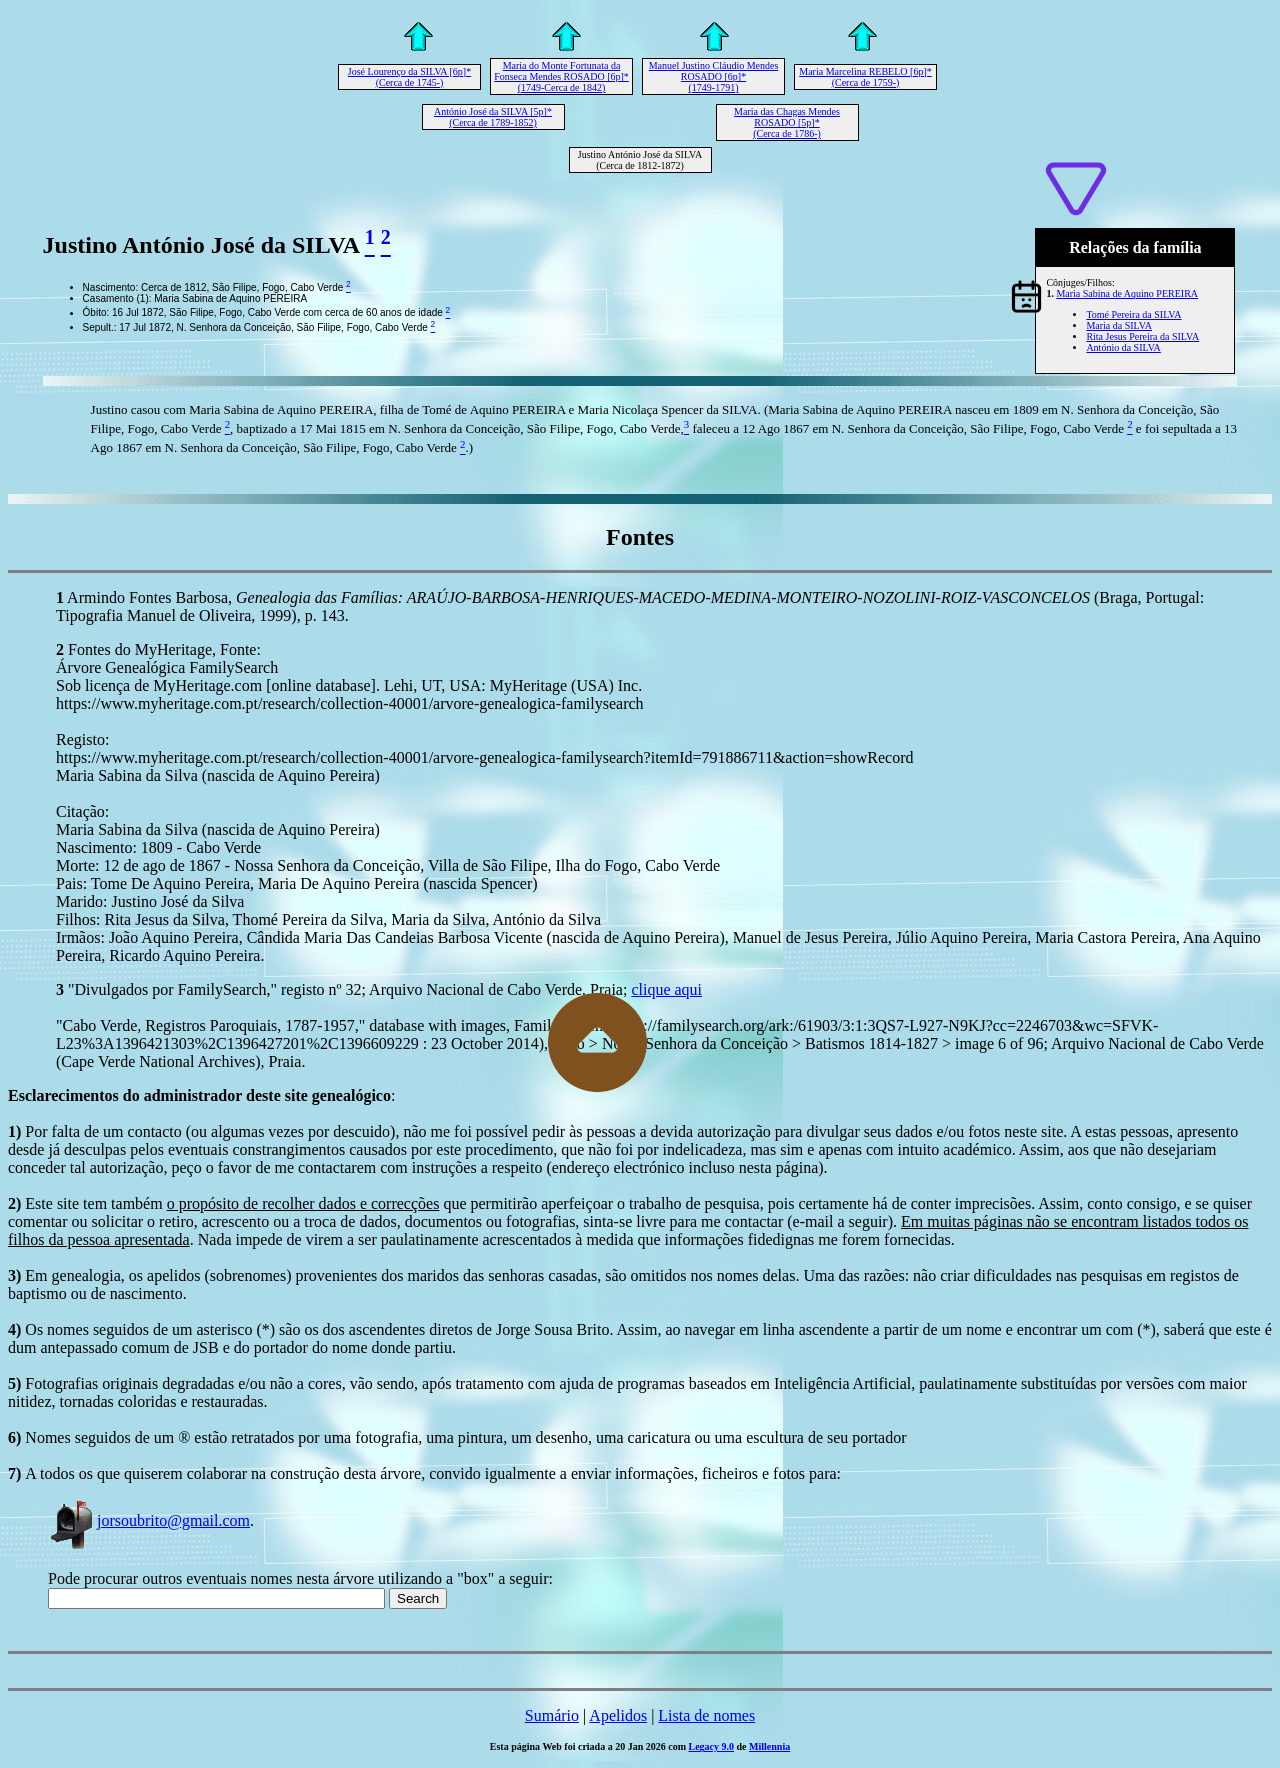  What do you see at coordinates (1026, 296) in the screenshot?
I see `no events scheduled for this date` at bounding box center [1026, 296].